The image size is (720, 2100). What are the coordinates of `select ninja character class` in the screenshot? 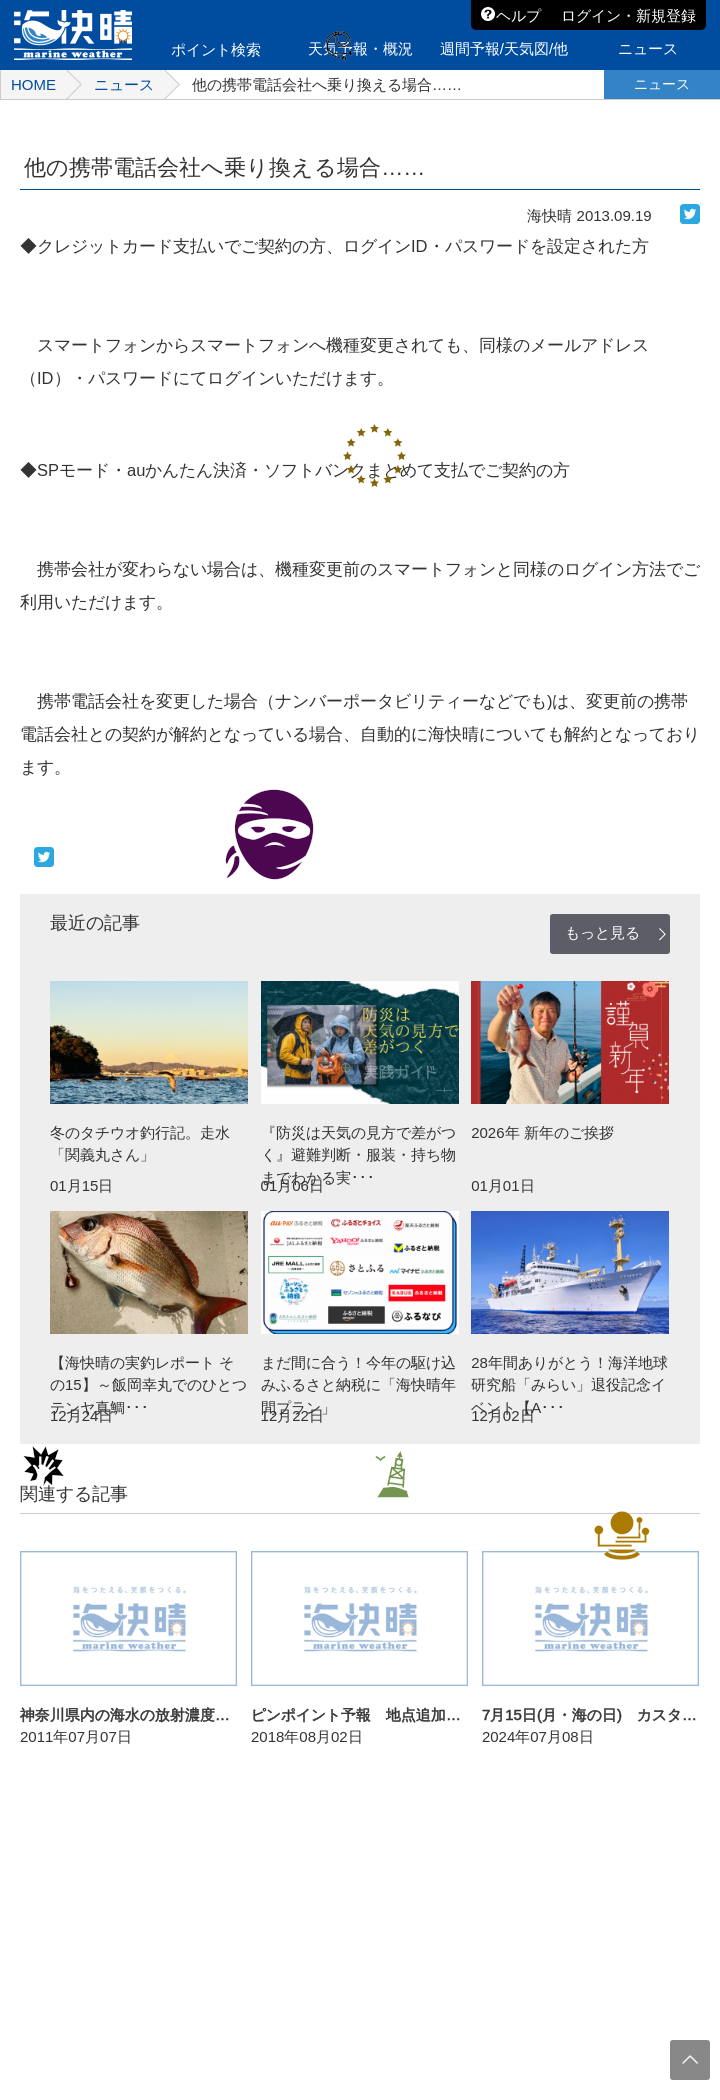 It's located at (269, 834).